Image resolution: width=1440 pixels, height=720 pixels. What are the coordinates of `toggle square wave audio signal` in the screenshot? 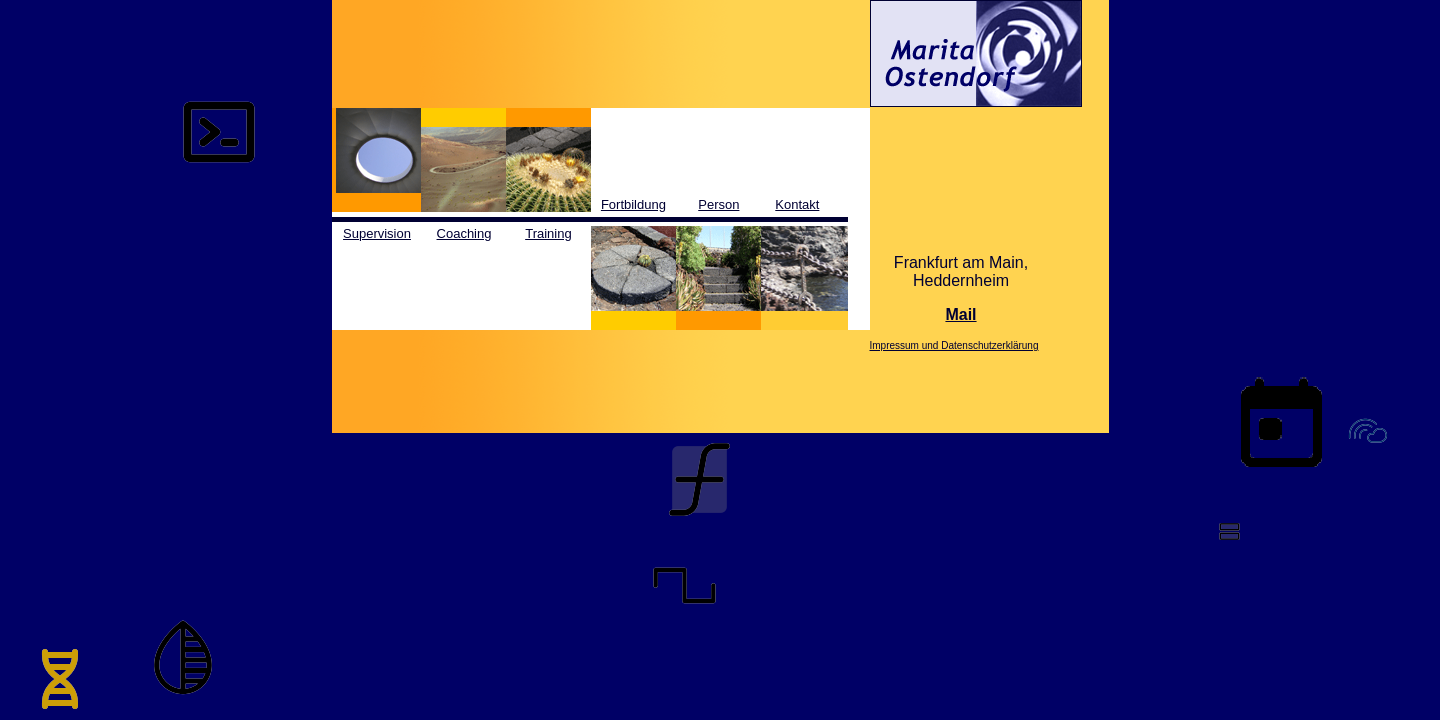 It's located at (684, 585).